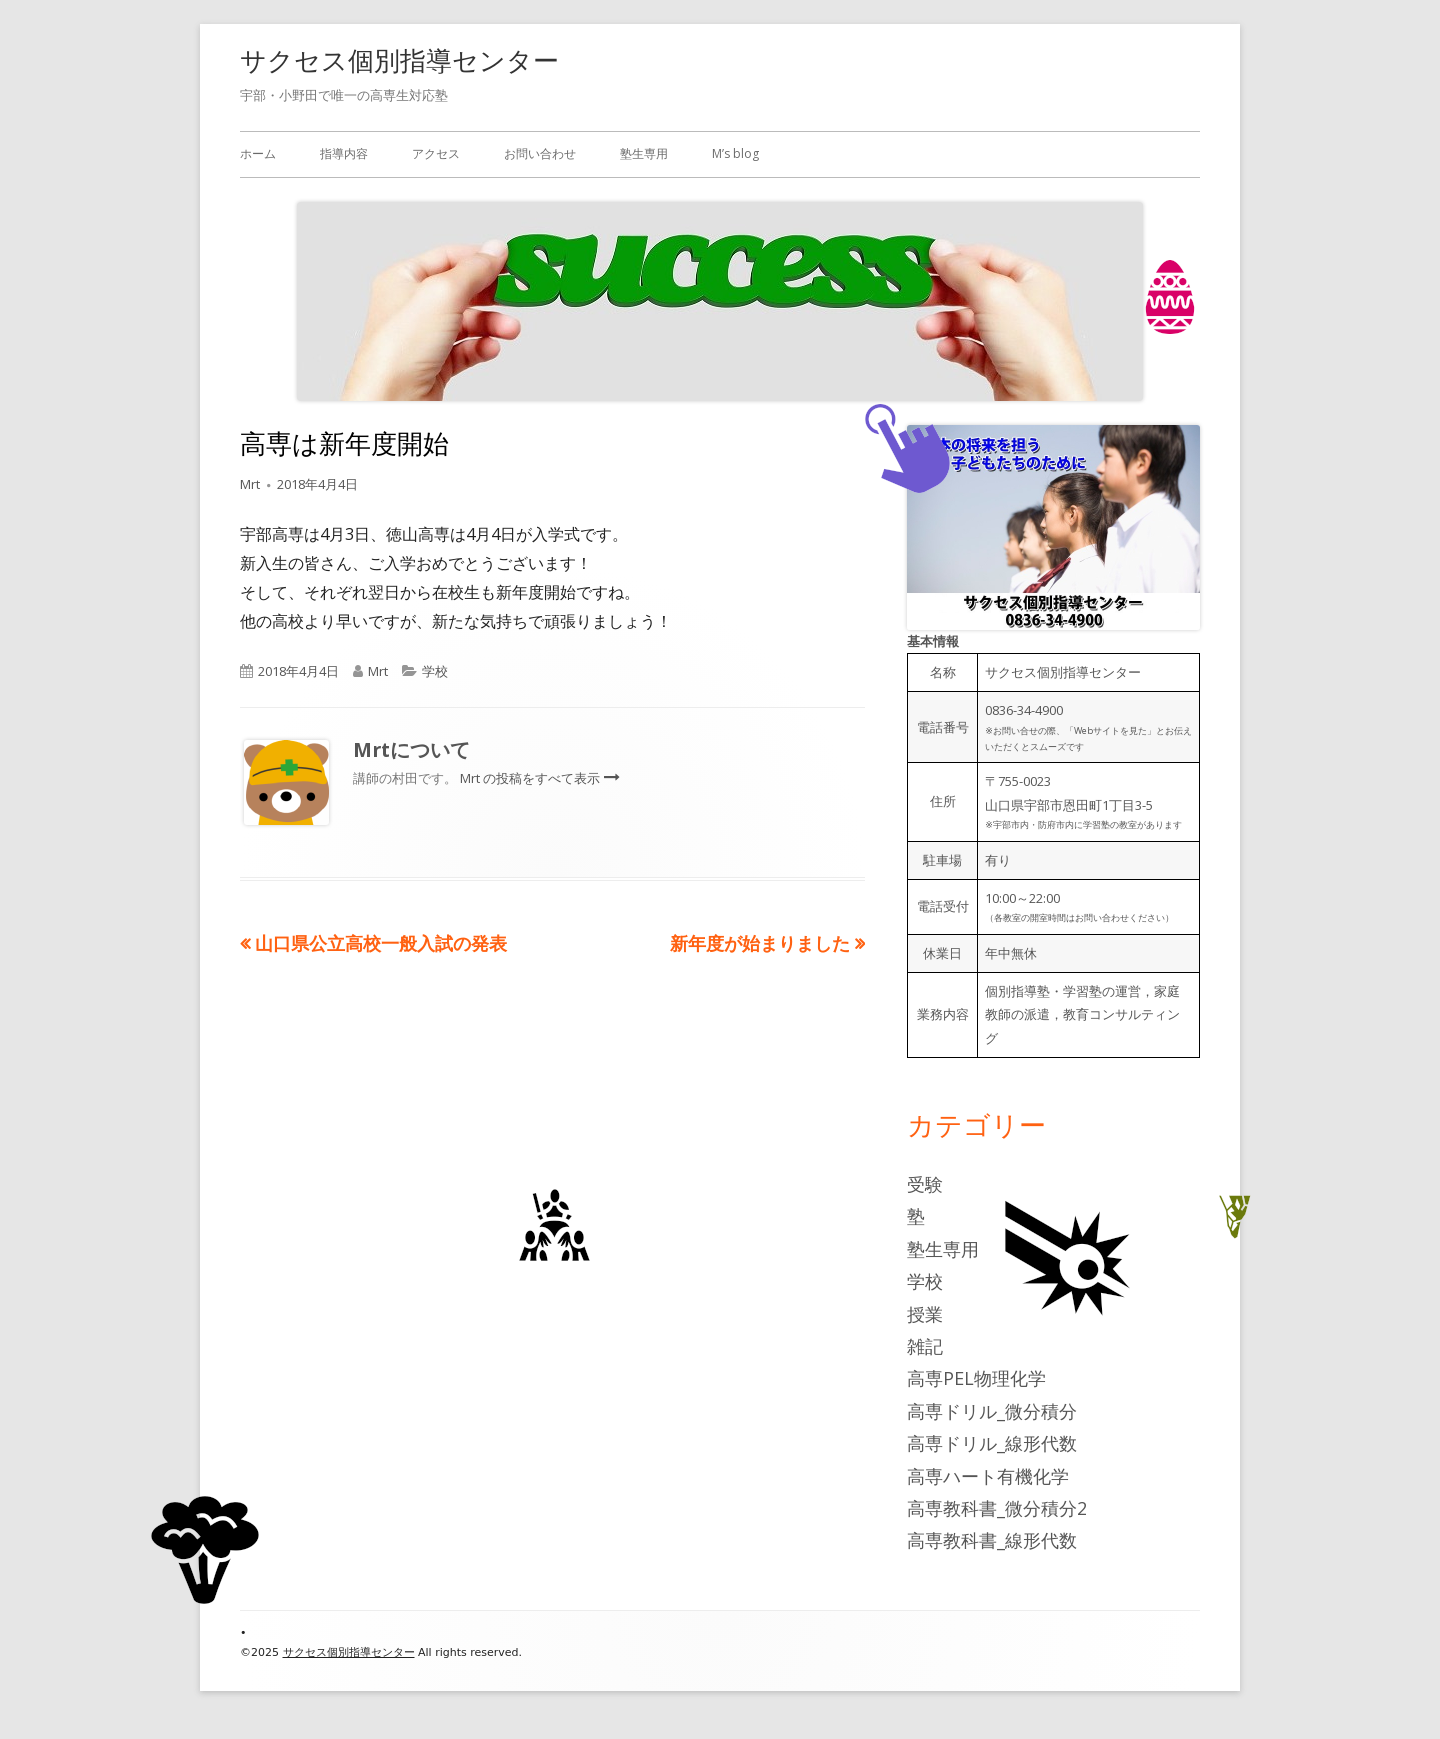 Image resolution: width=1440 pixels, height=1739 pixels. What do you see at coordinates (907, 448) in the screenshot?
I see `tap or click to interact` at bounding box center [907, 448].